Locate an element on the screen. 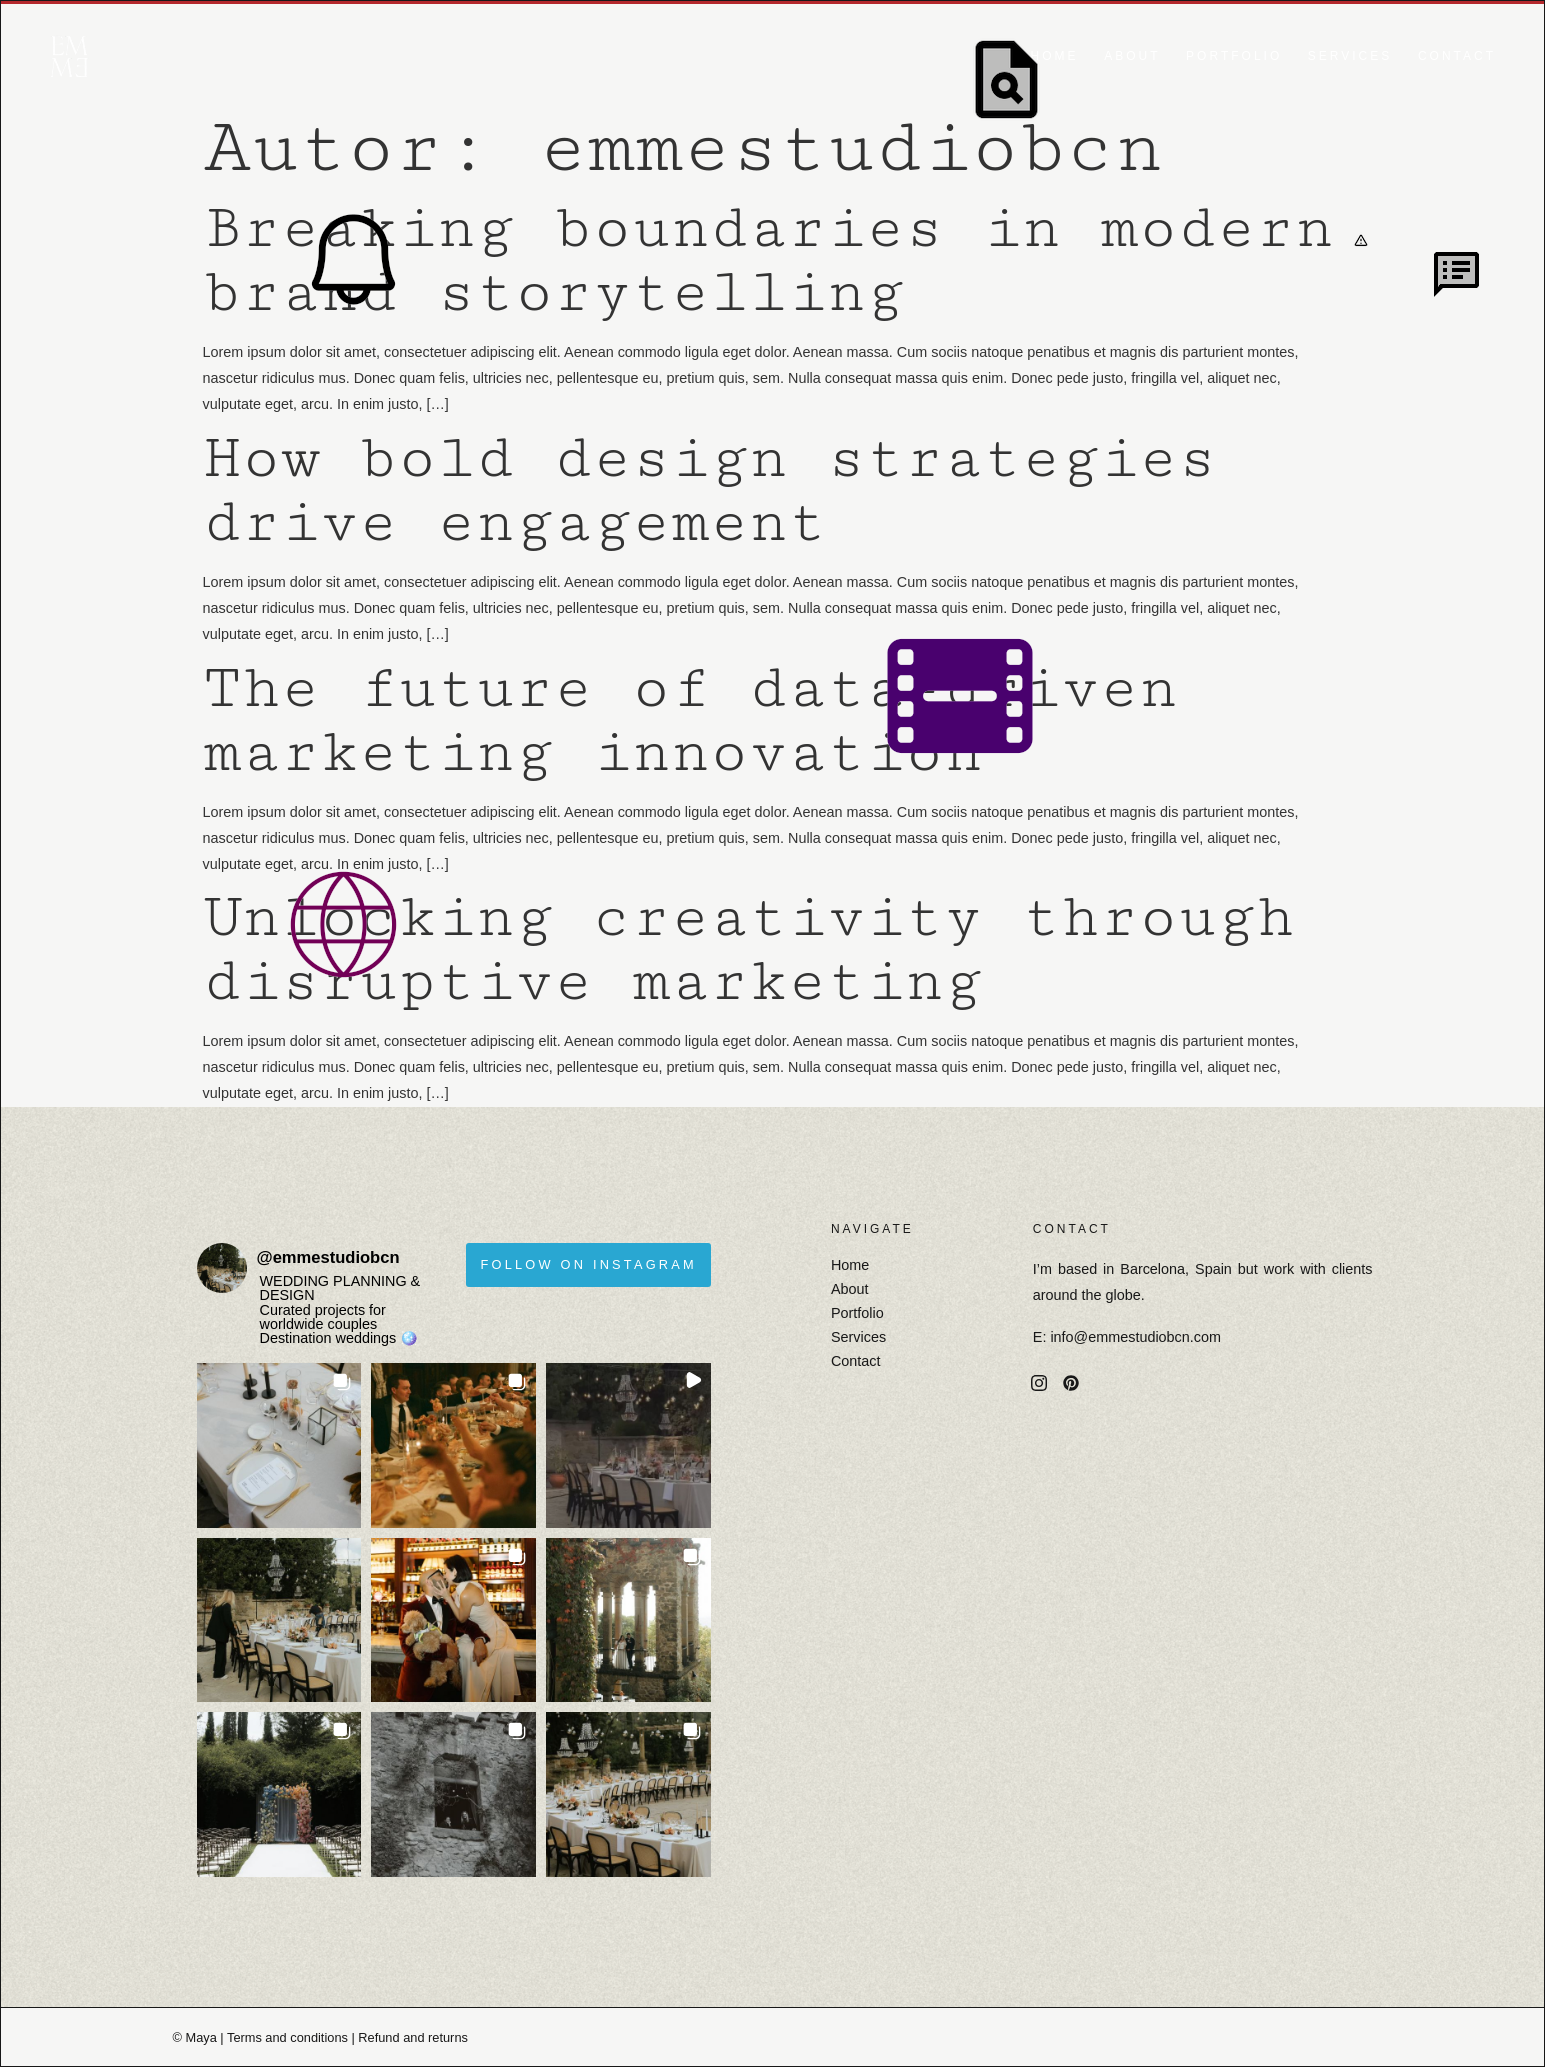 The width and height of the screenshot is (1545, 2067). indicates a warning or caution state is located at coordinates (1361, 240).